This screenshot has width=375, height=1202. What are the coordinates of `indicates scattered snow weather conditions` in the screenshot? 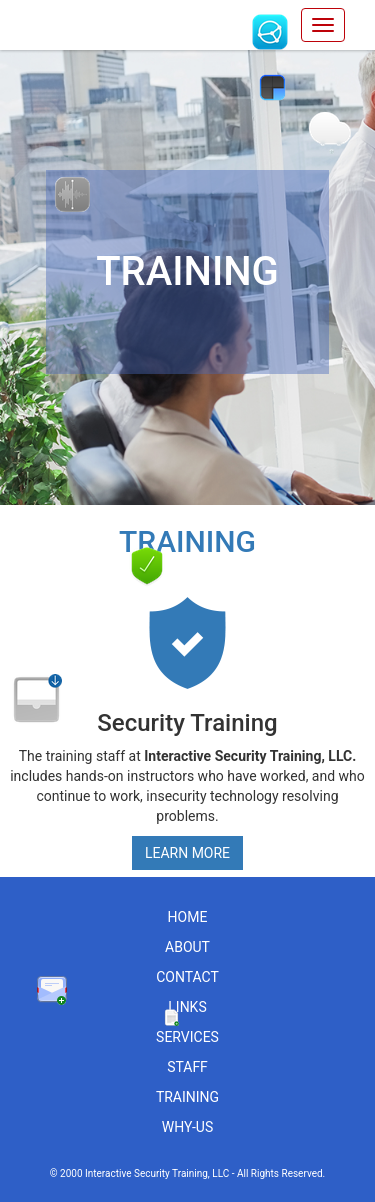 It's located at (330, 133).